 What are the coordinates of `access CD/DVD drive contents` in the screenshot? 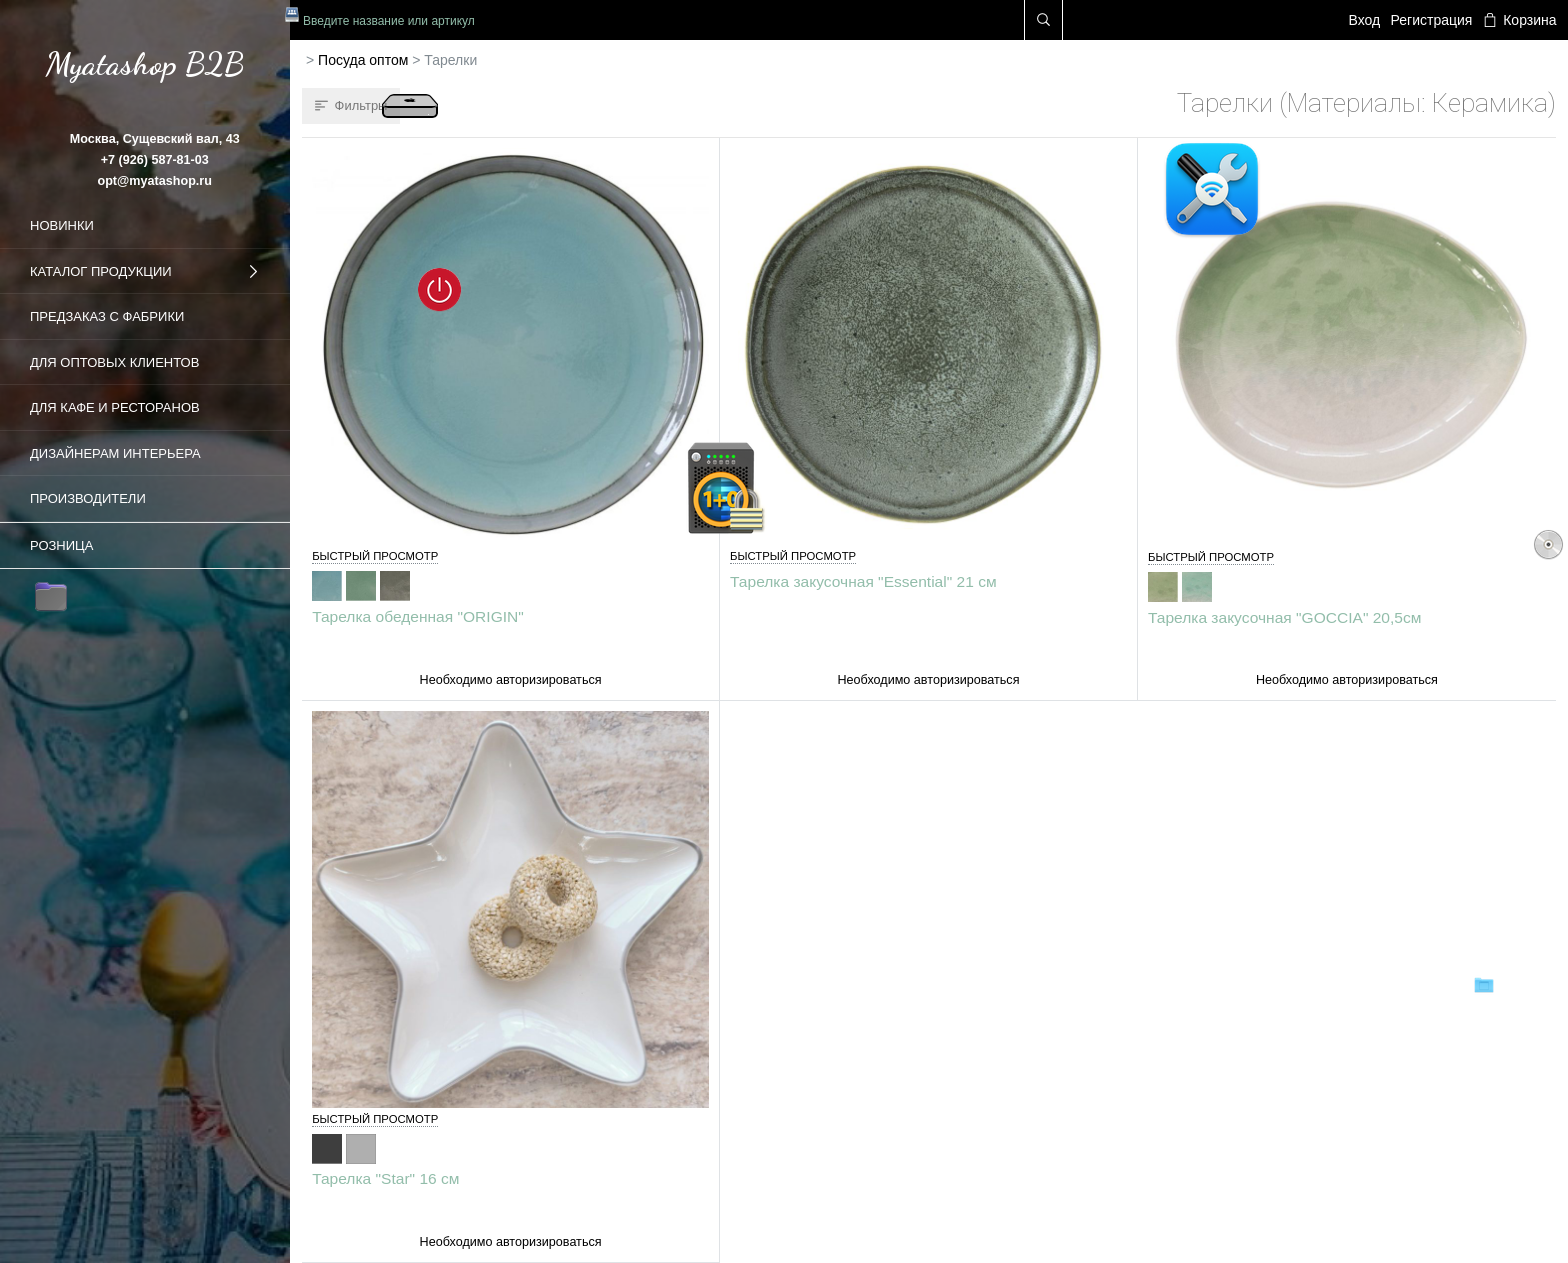 It's located at (1548, 544).